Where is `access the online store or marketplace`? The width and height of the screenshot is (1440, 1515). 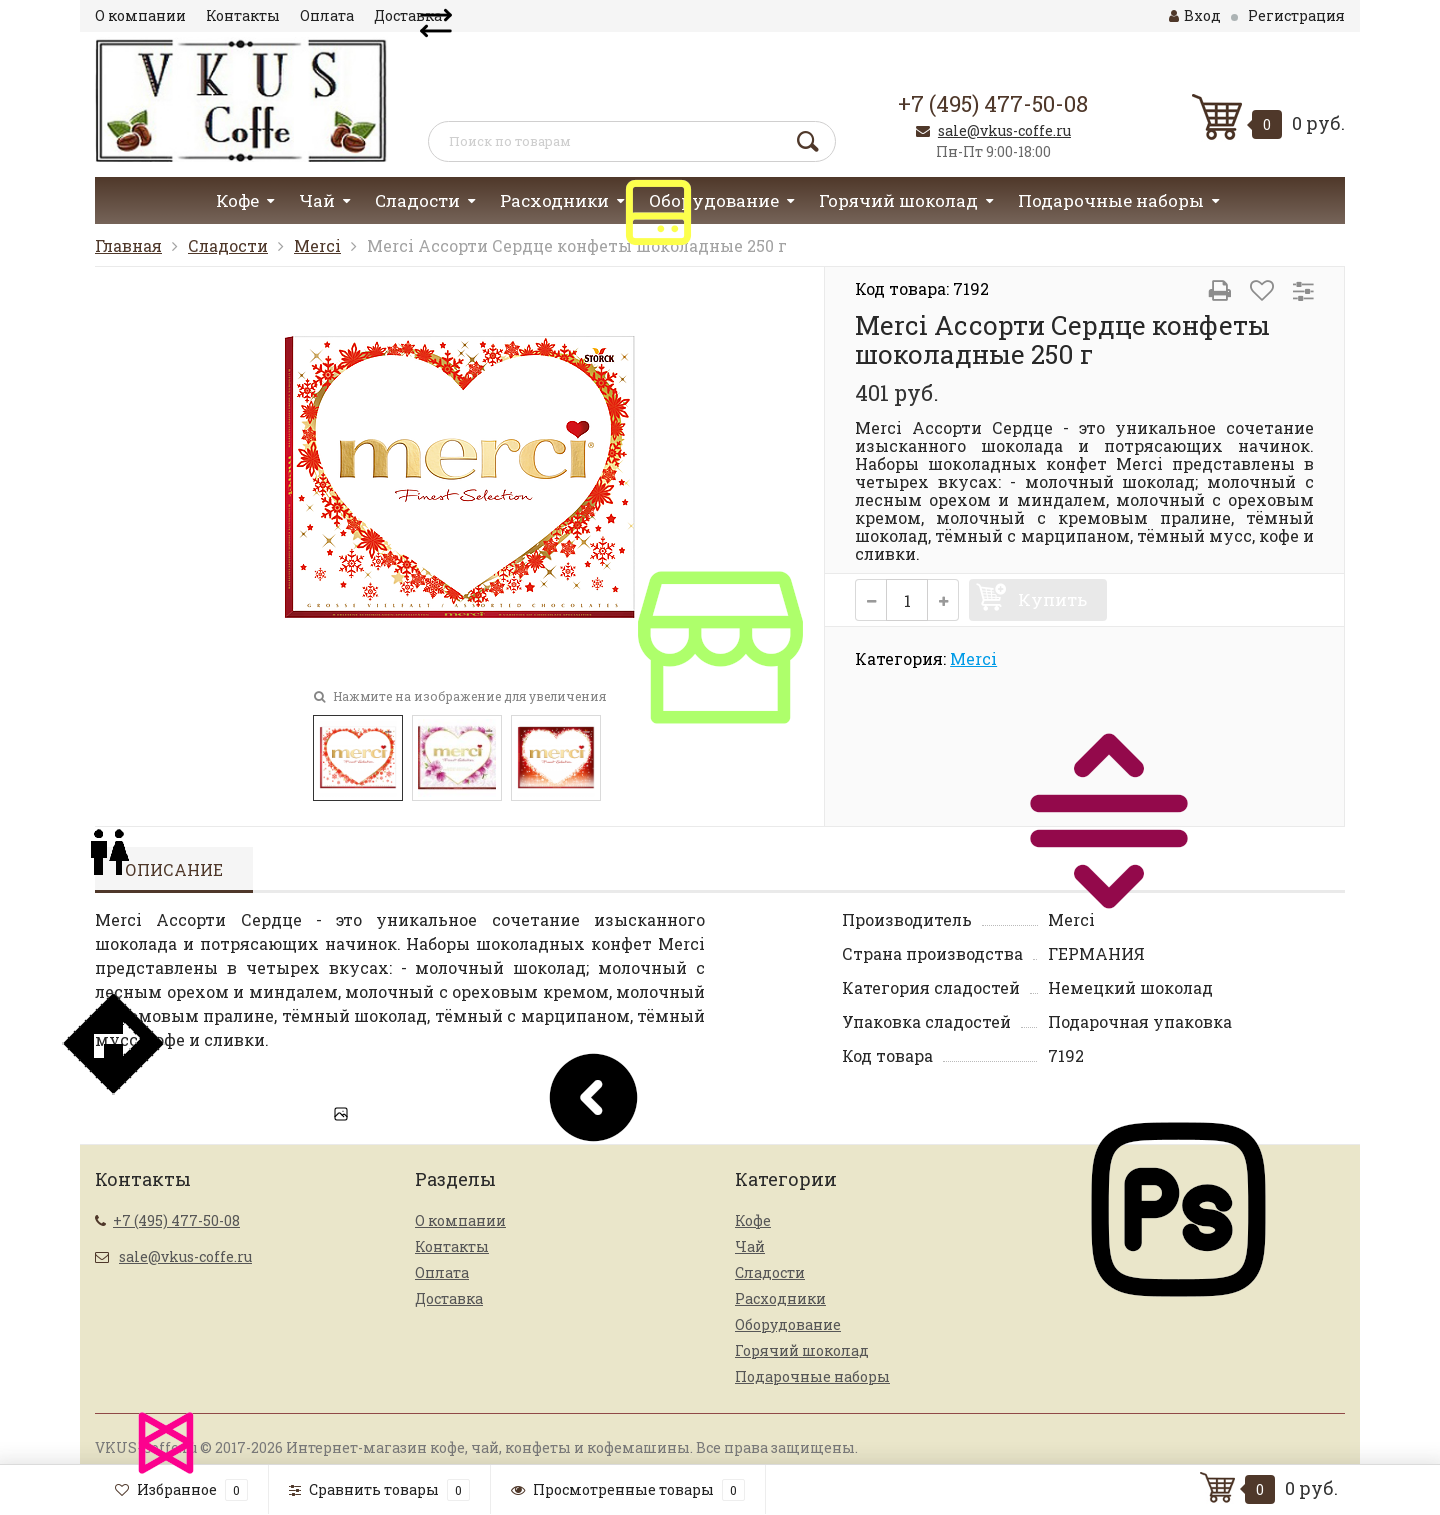
access the online store or marketplace is located at coordinates (720, 647).